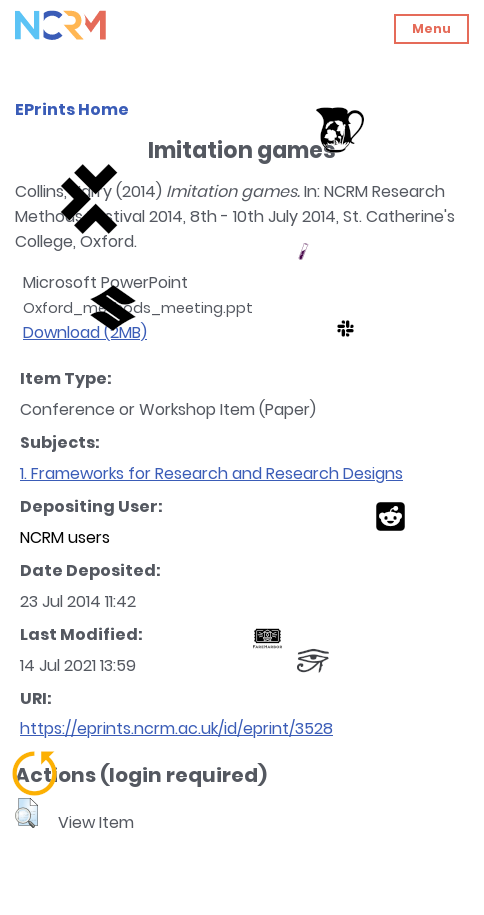 The width and height of the screenshot is (484, 915). Describe the element at coordinates (267, 638) in the screenshot. I see `access FareHarbor booking services` at that location.